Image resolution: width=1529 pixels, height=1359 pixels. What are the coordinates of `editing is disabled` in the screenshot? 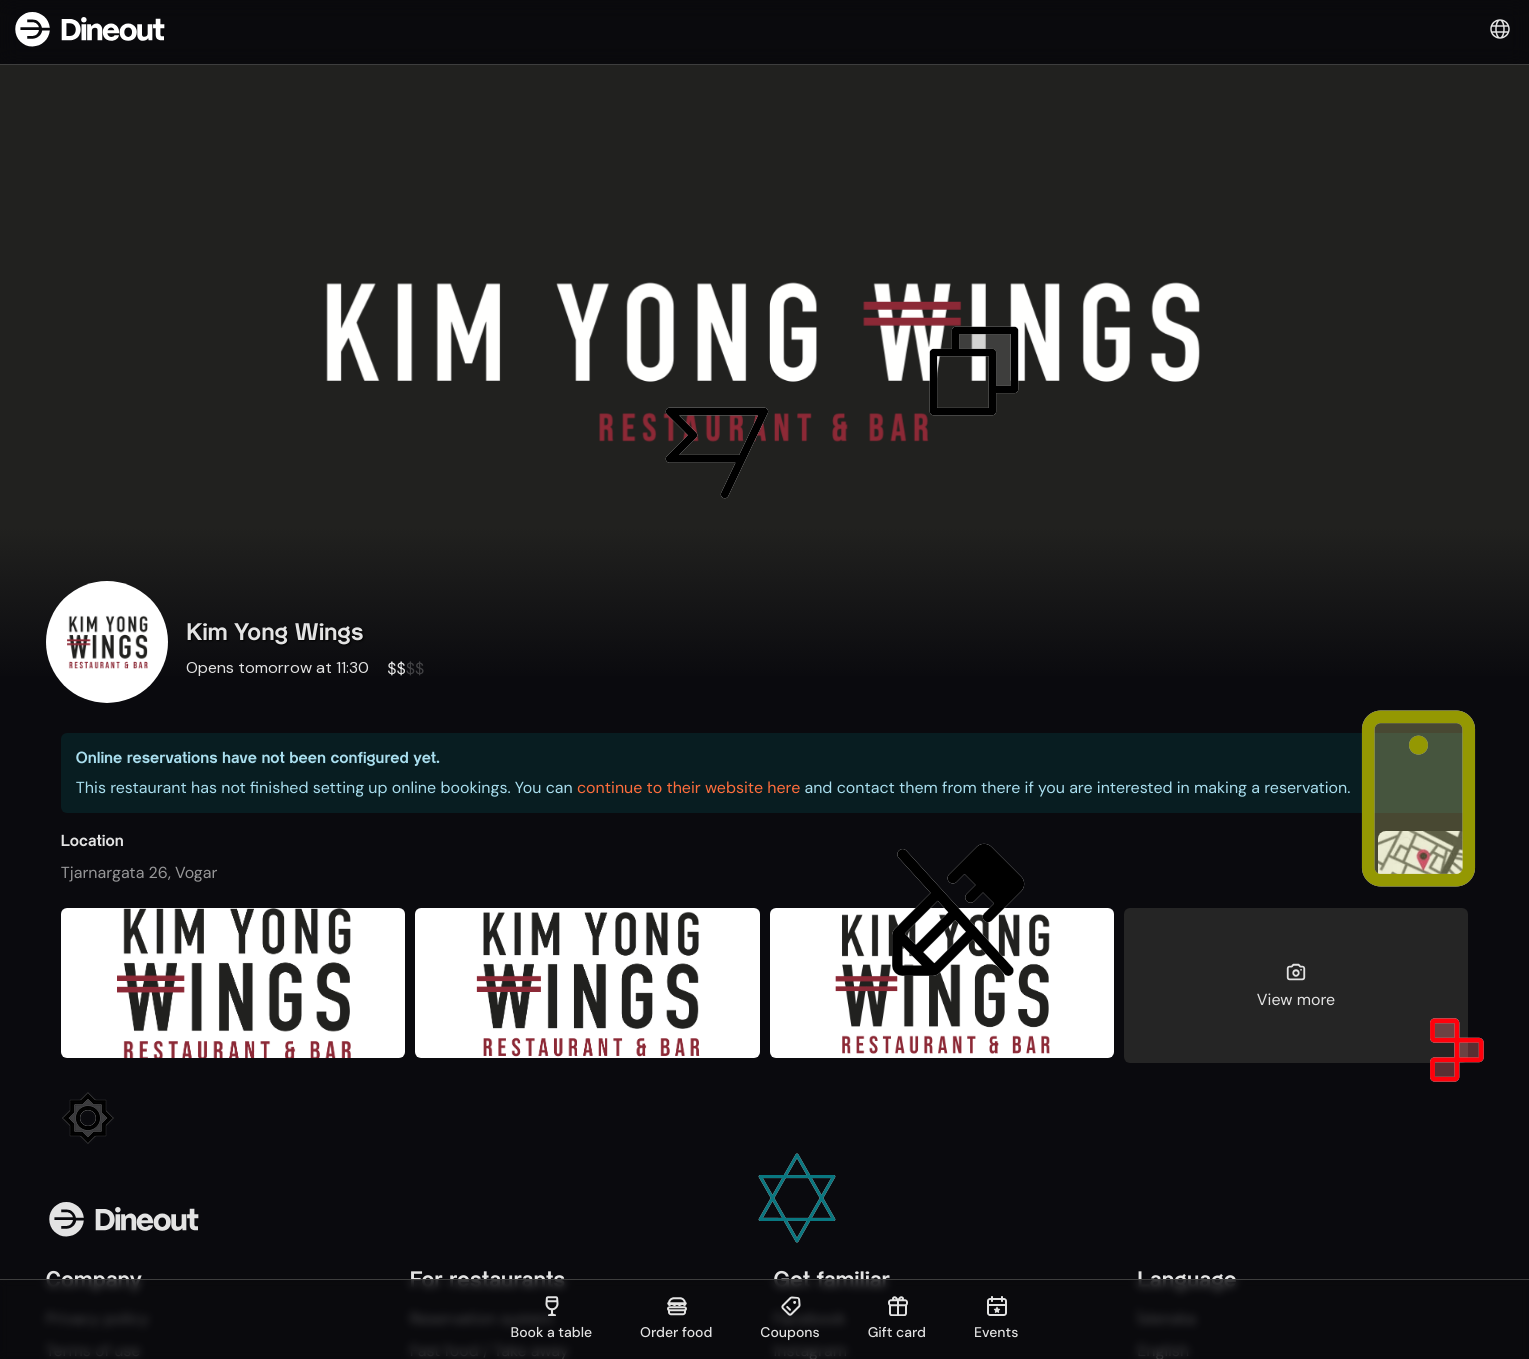 It's located at (955, 912).